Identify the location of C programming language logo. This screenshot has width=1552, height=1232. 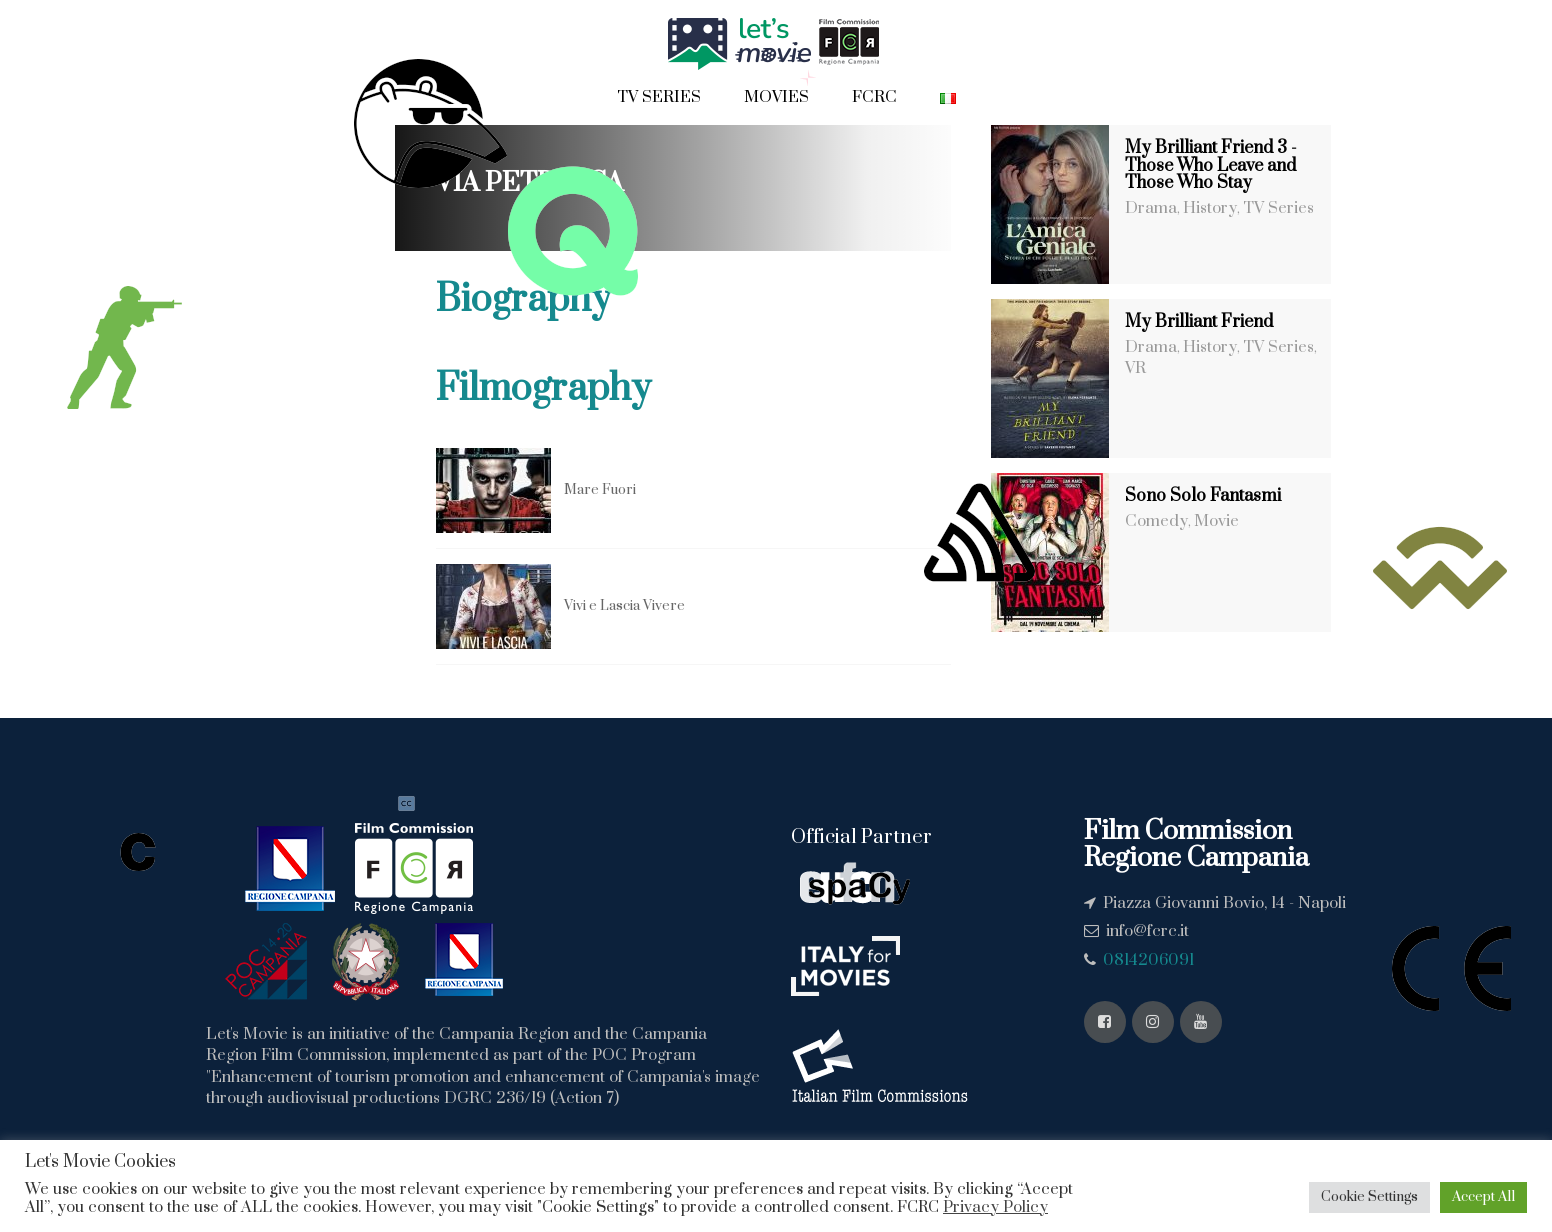
(138, 852).